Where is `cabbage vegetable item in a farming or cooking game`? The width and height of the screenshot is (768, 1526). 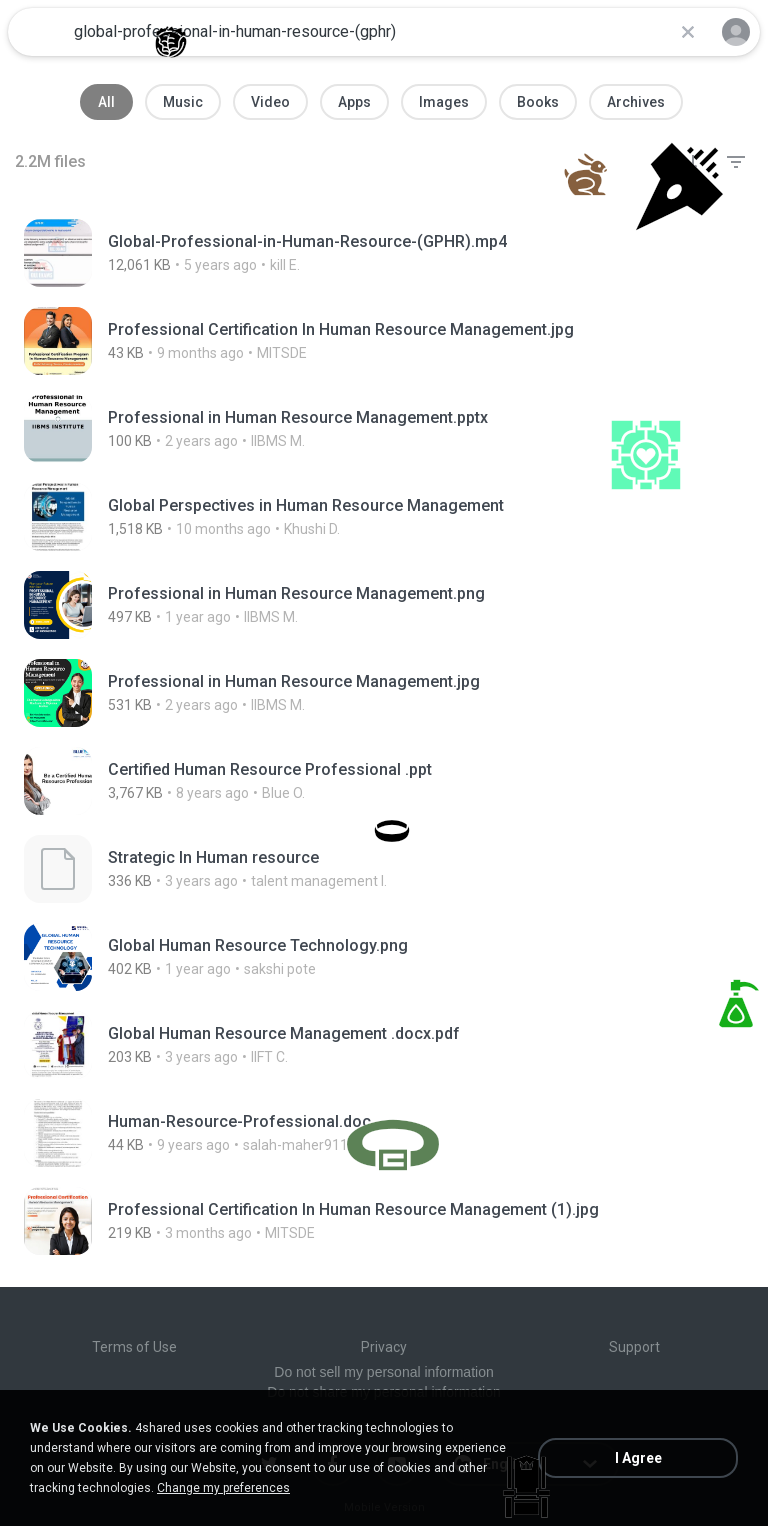
cabbage vegetable item in a farming or cooking game is located at coordinates (171, 42).